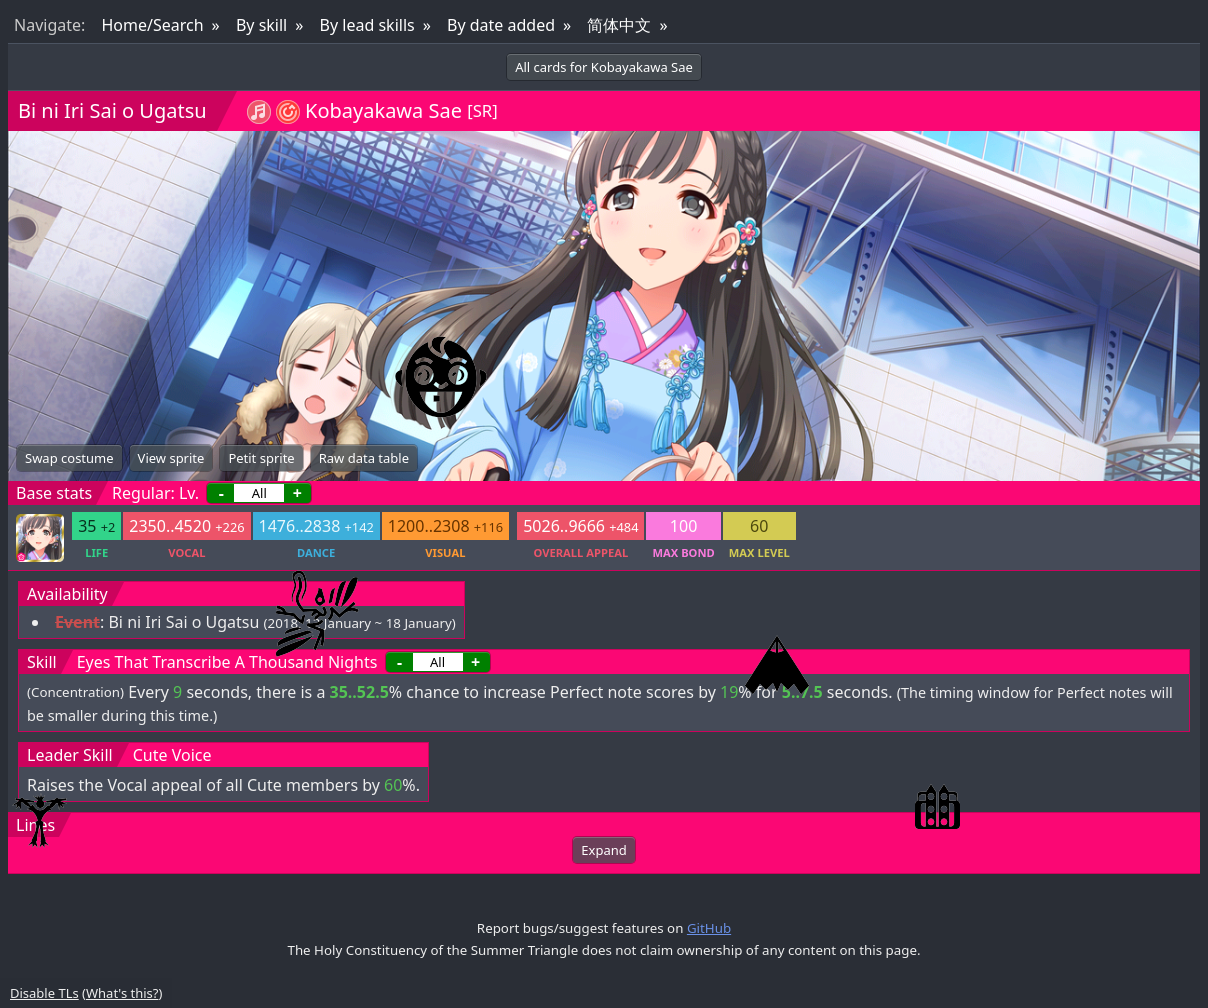 The image size is (1208, 1008). I want to click on access parenting or baby-related features, so click(441, 377).